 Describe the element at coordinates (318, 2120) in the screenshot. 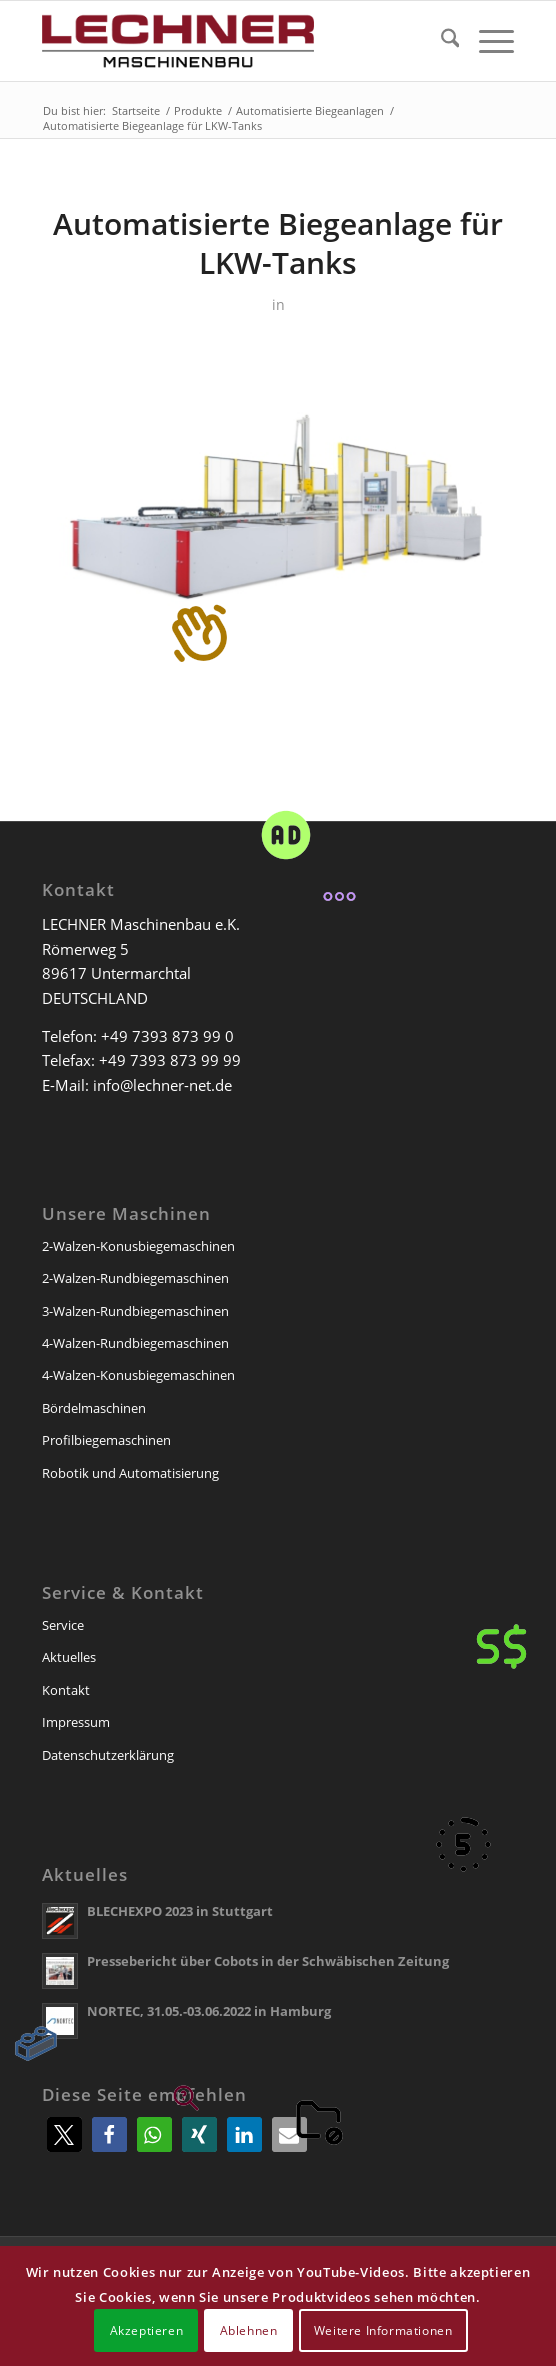

I see `cancel folder upload or creation` at that location.